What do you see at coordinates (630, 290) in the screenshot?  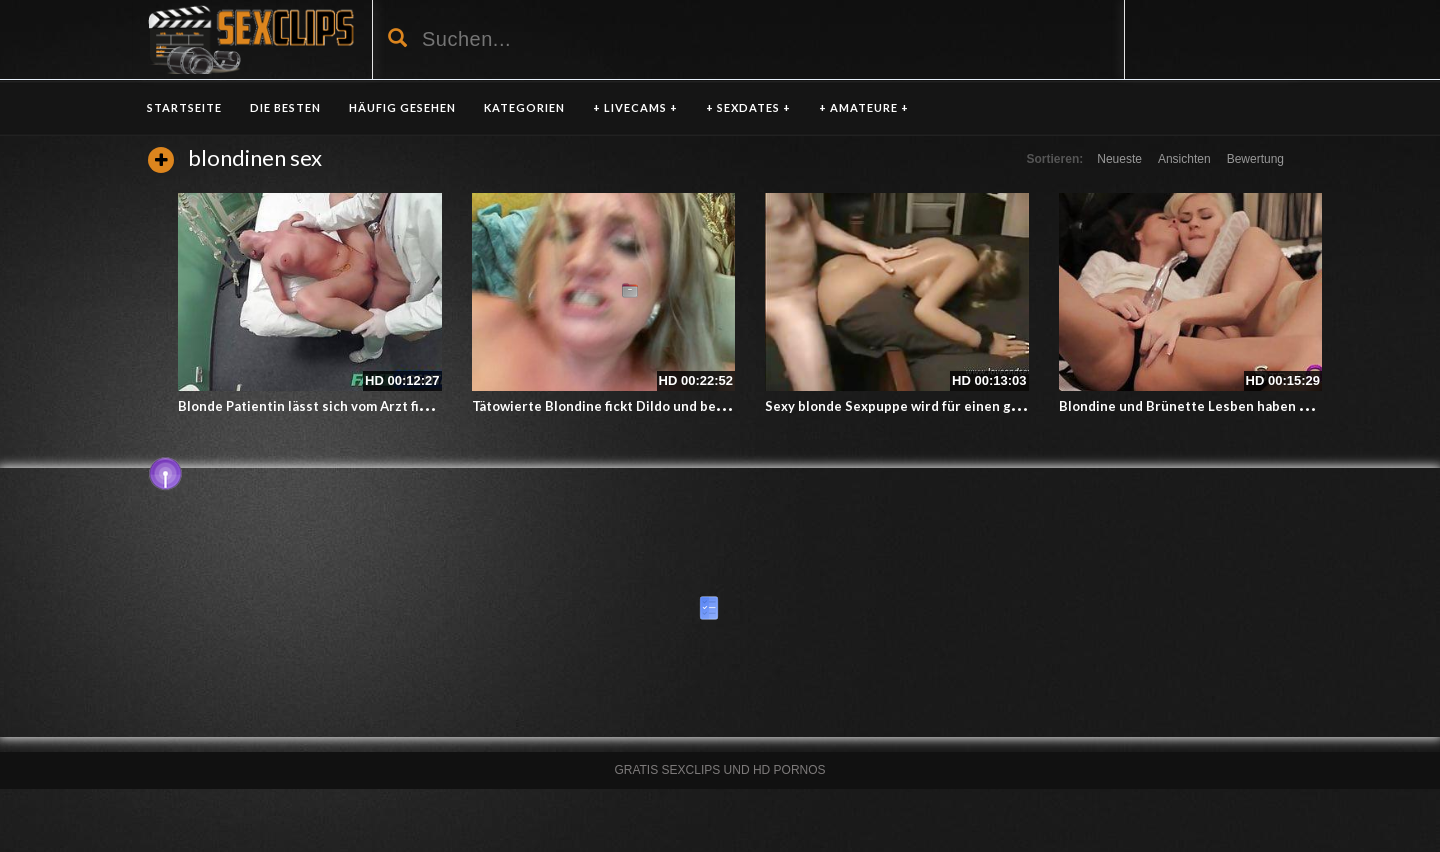 I see `open the file manager application` at bounding box center [630, 290].